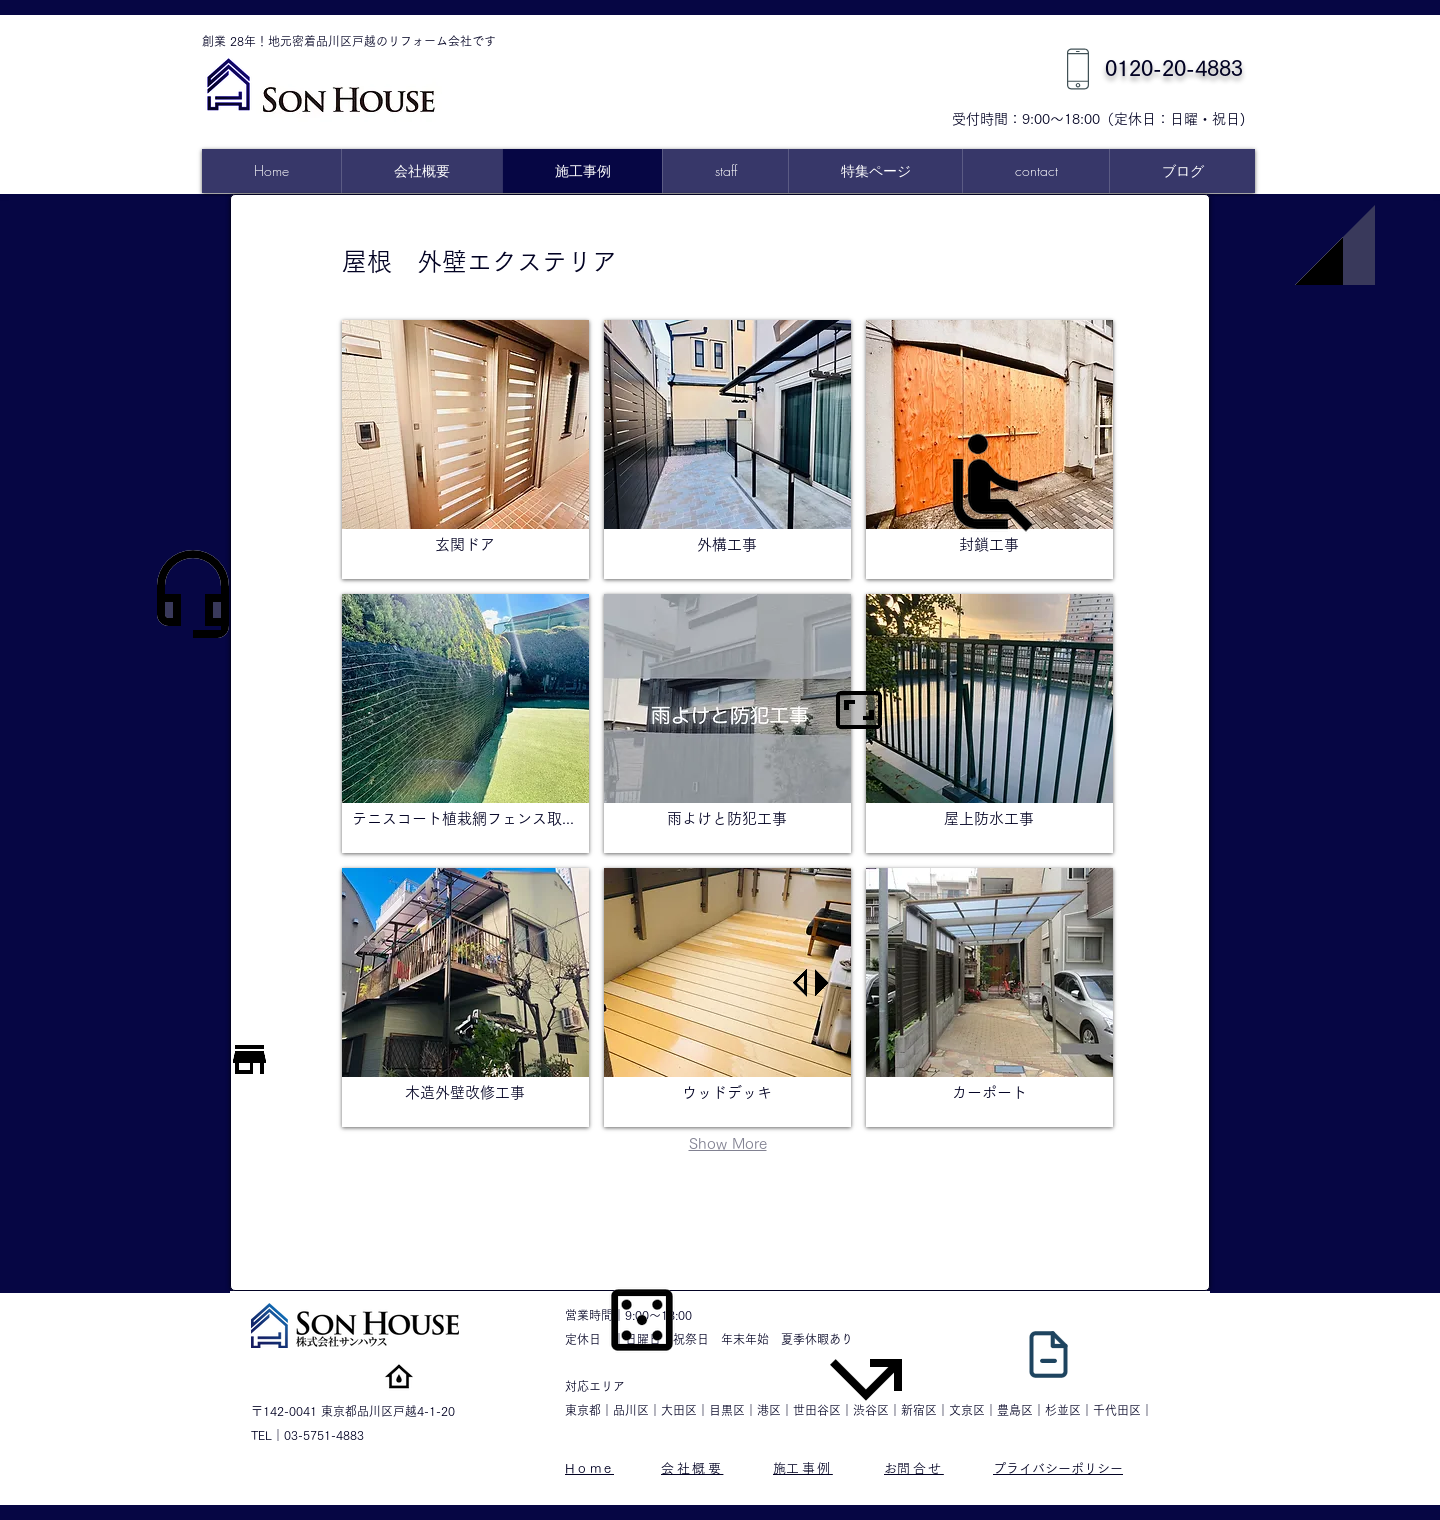 This screenshot has width=1440, height=1520. Describe the element at coordinates (399, 1377) in the screenshot. I see `indicates water damage or flooding in a home` at that location.